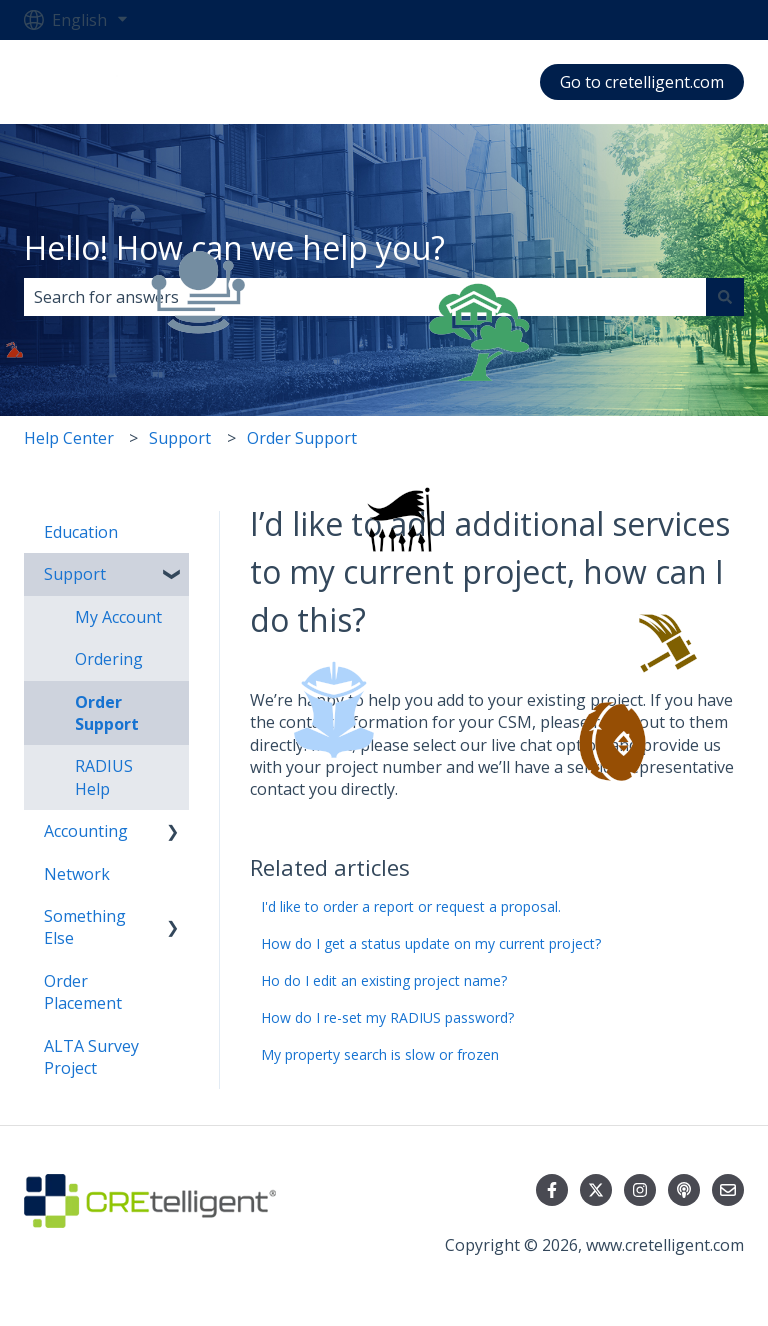 Image resolution: width=768 pixels, height=1326 pixels. What do you see at coordinates (480, 331) in the screenshot?
I see `access treehouse or hideout feature` at bounding box center [480, 331].